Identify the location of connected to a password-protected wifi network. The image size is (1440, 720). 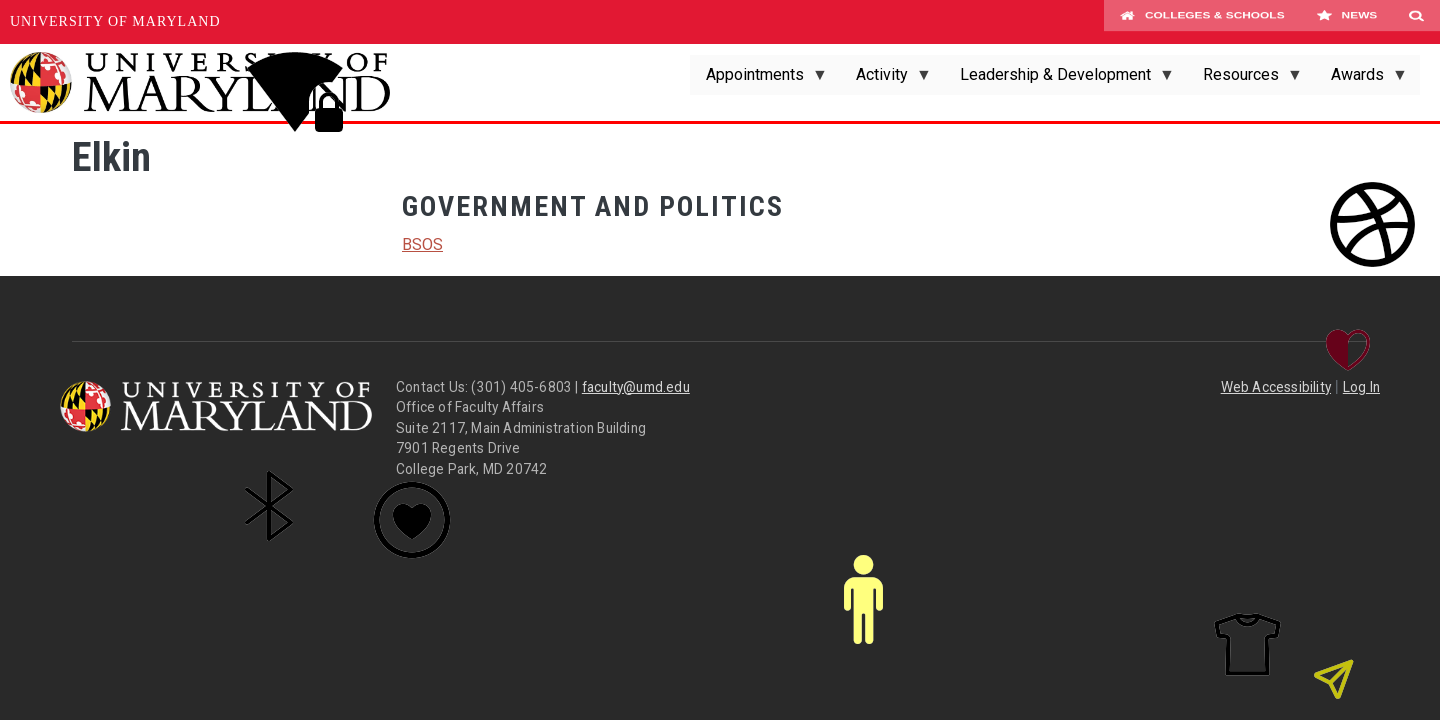
(295, 92).